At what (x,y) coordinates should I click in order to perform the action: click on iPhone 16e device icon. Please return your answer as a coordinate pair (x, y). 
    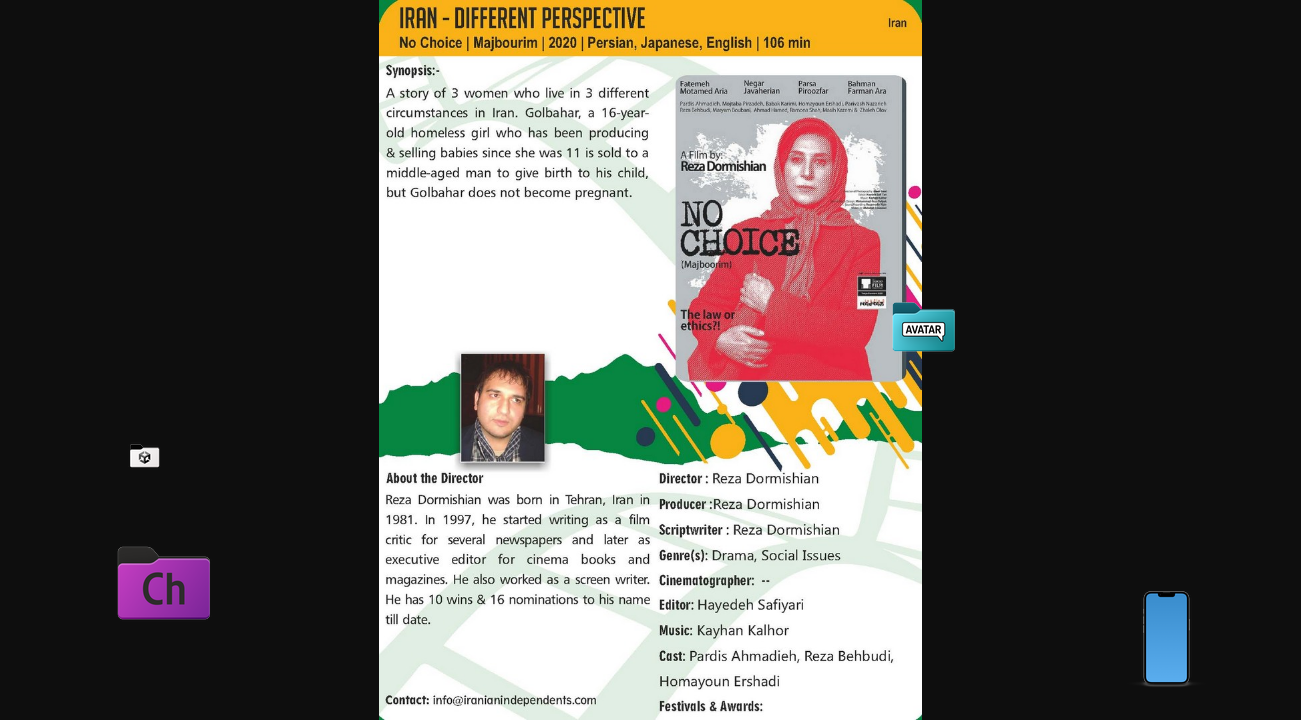
    Looking at the image, I should click on (1166, 639).